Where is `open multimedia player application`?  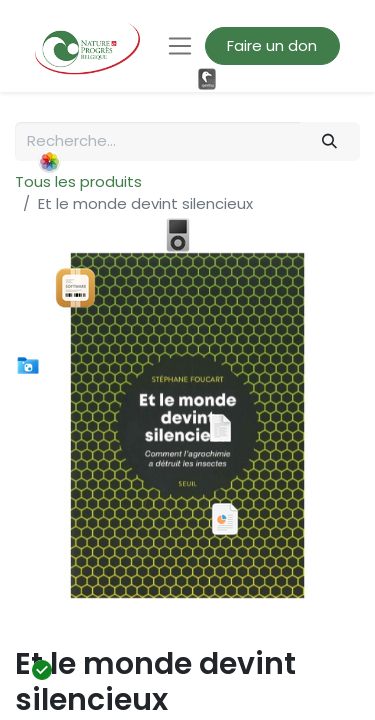 open multimedia player application is located at coordinates (178, 235).